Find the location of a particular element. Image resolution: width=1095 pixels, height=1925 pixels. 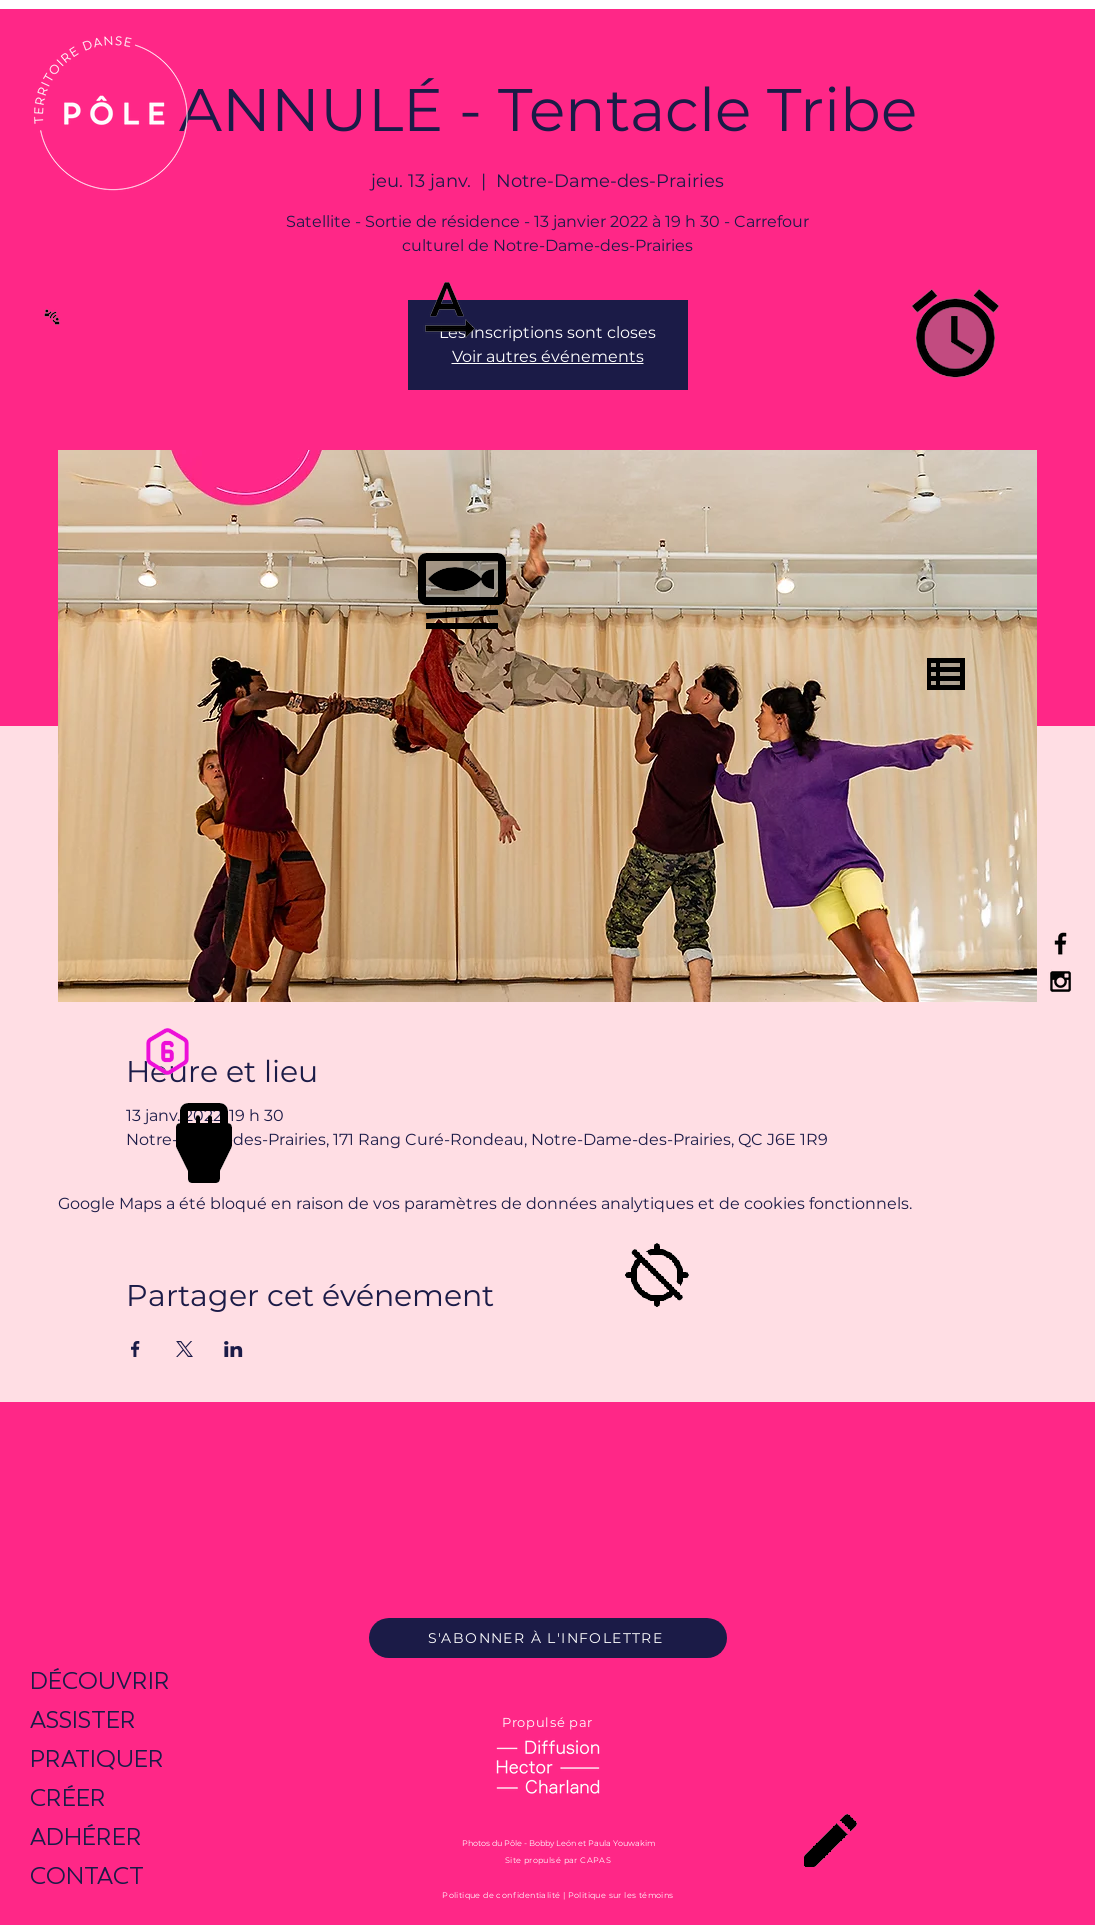

set text to horizontal orientation is located at coordinates (447, 310).